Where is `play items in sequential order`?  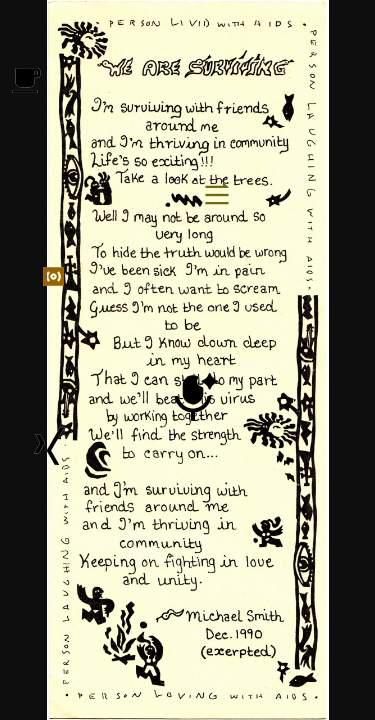
play items in sequential order is located at coordinates (217, 195).